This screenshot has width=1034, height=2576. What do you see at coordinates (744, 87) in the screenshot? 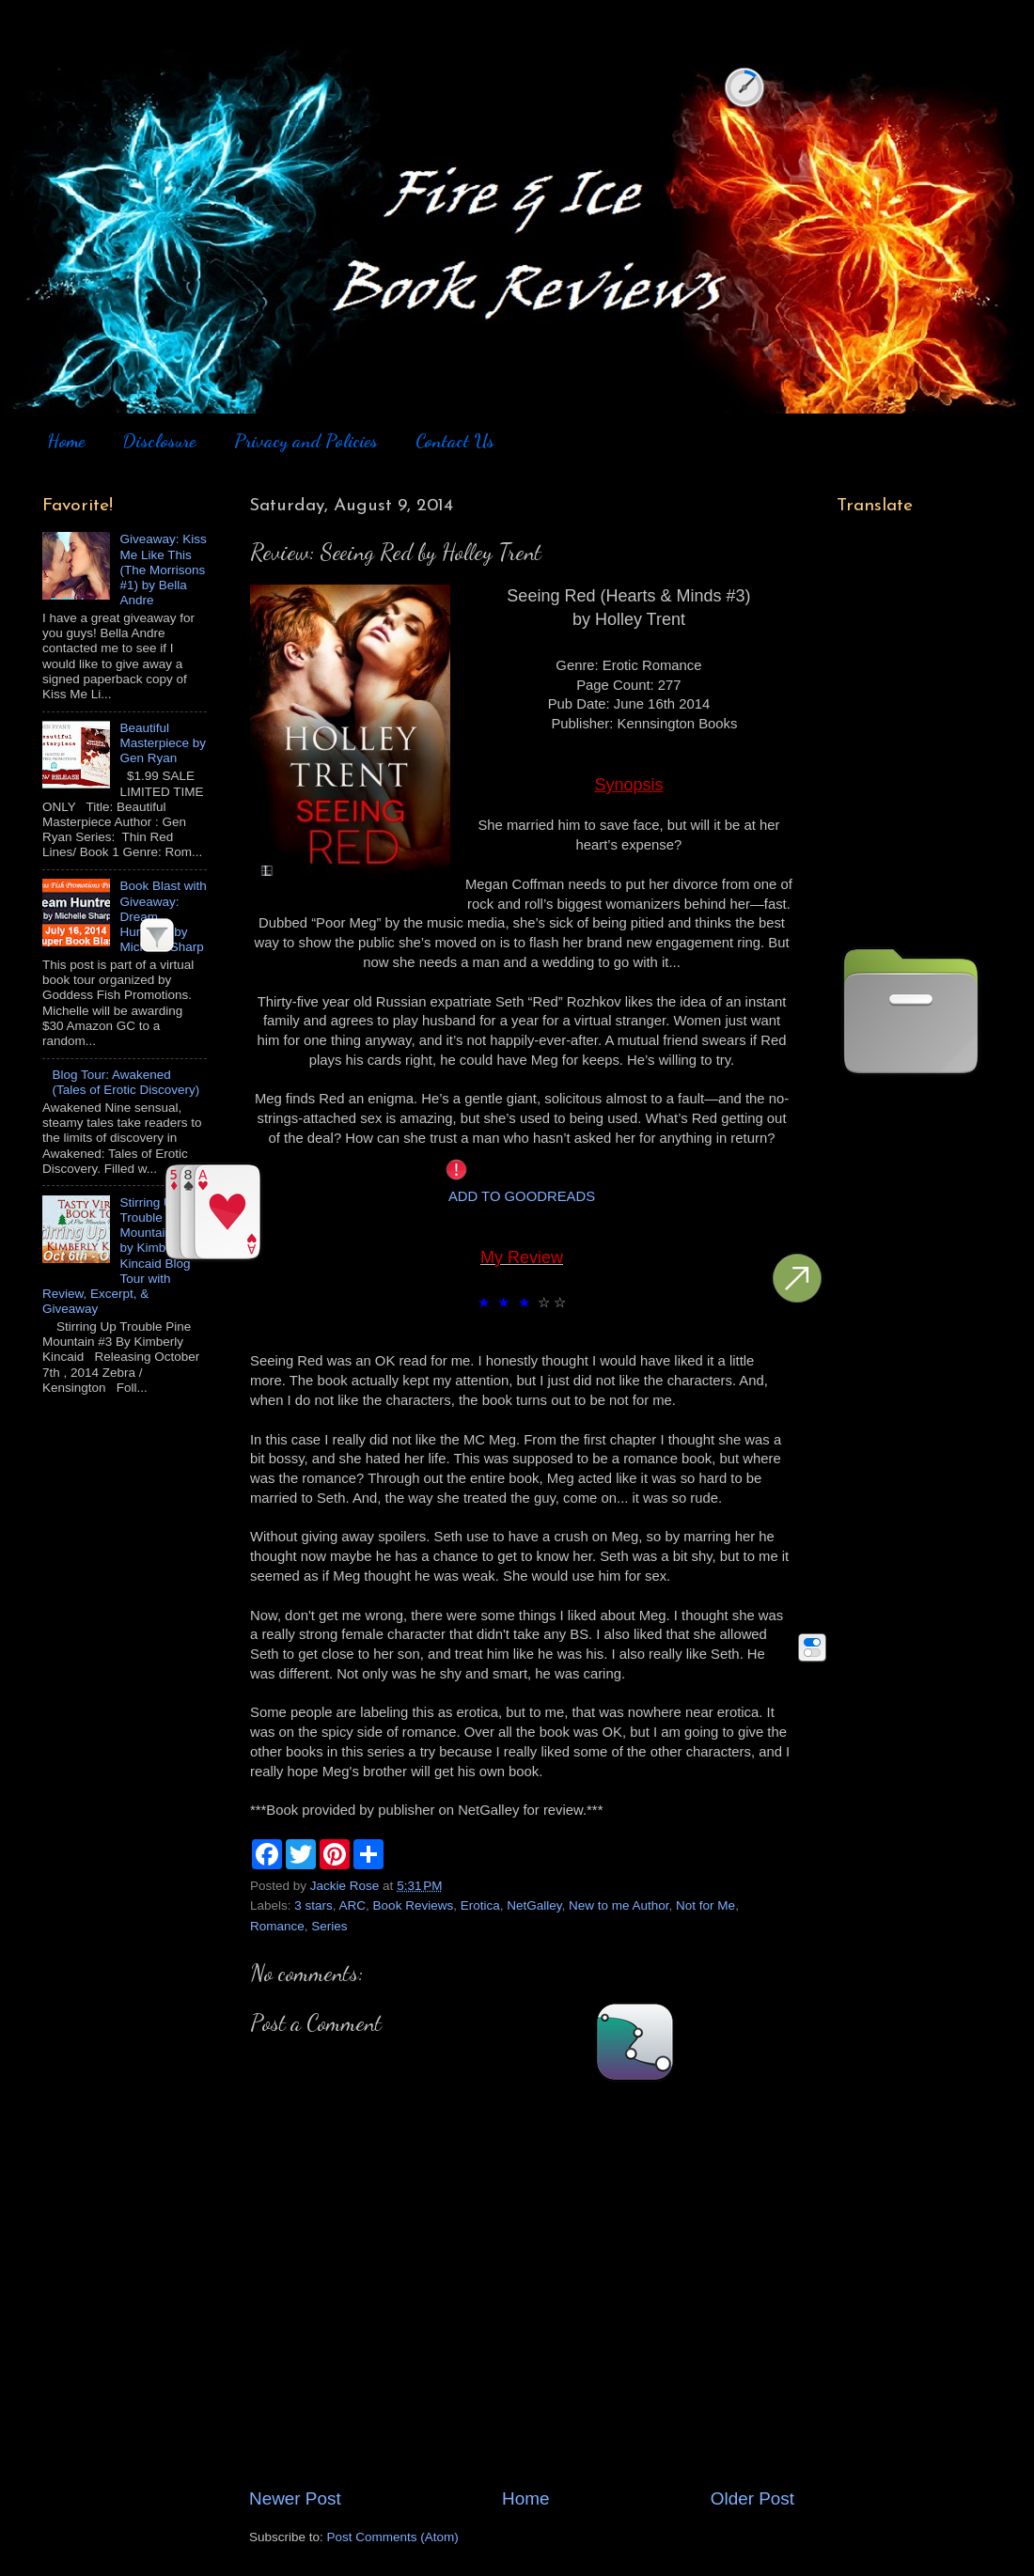
I see `open sysprof system profiler` at bounding box center [744, 87].